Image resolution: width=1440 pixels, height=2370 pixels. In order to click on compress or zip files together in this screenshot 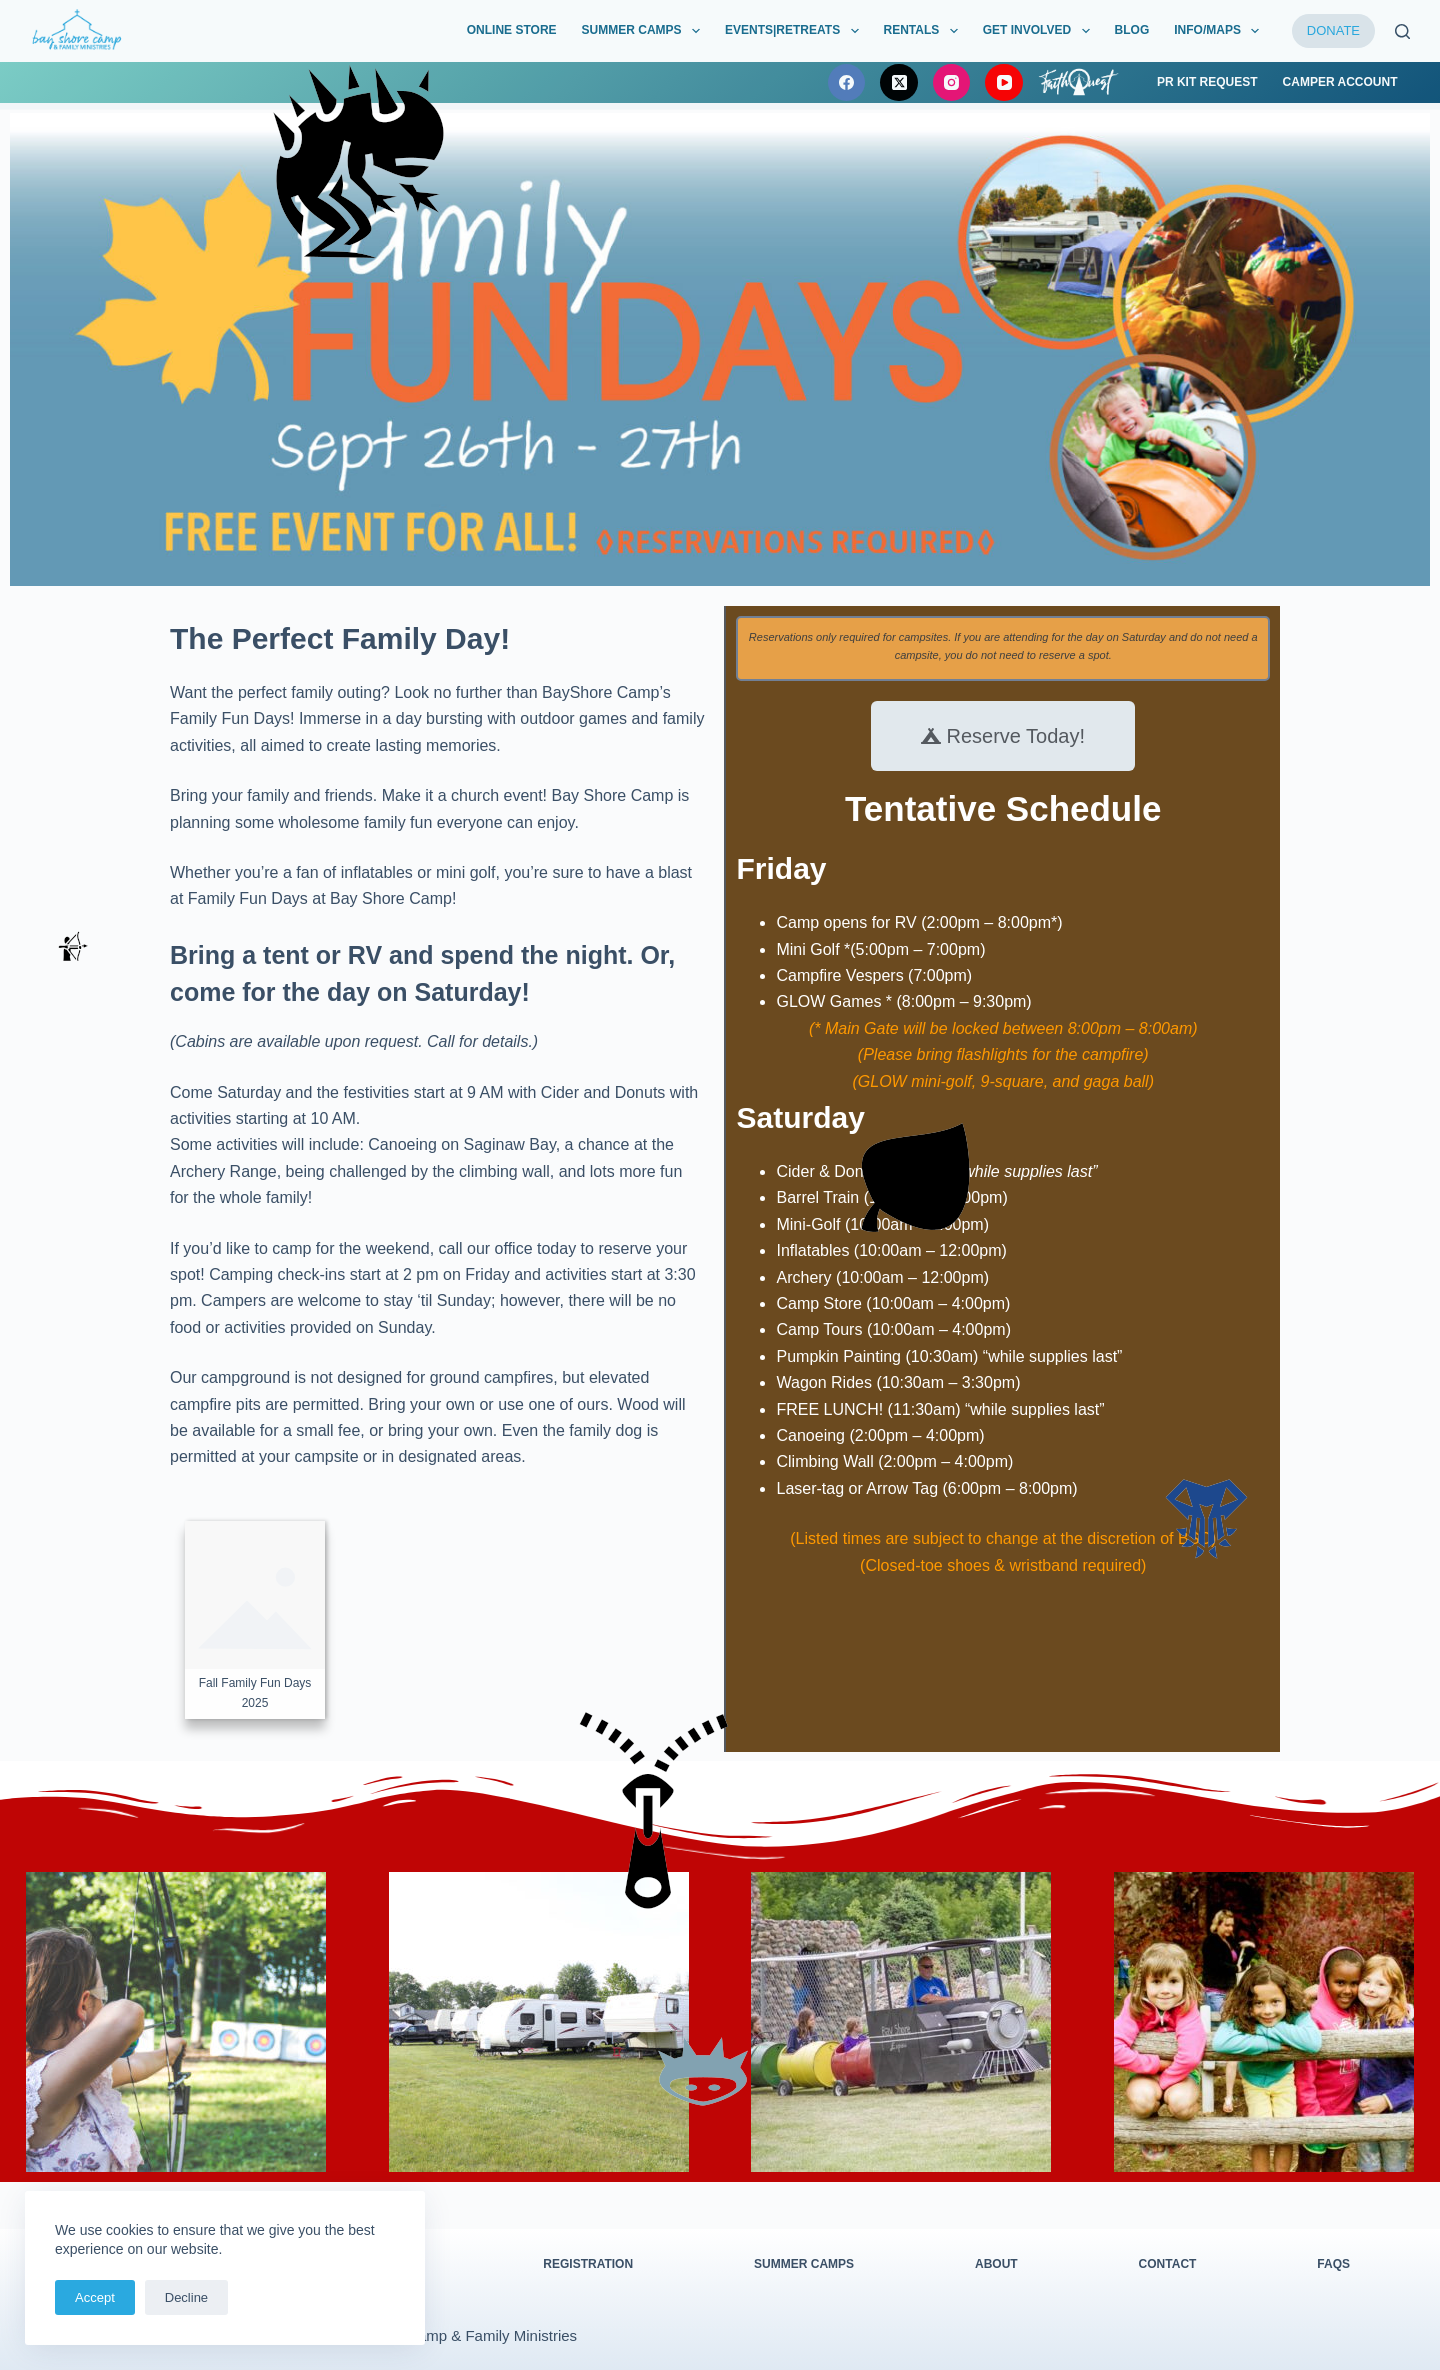, I will do `click(648, 1812)`.